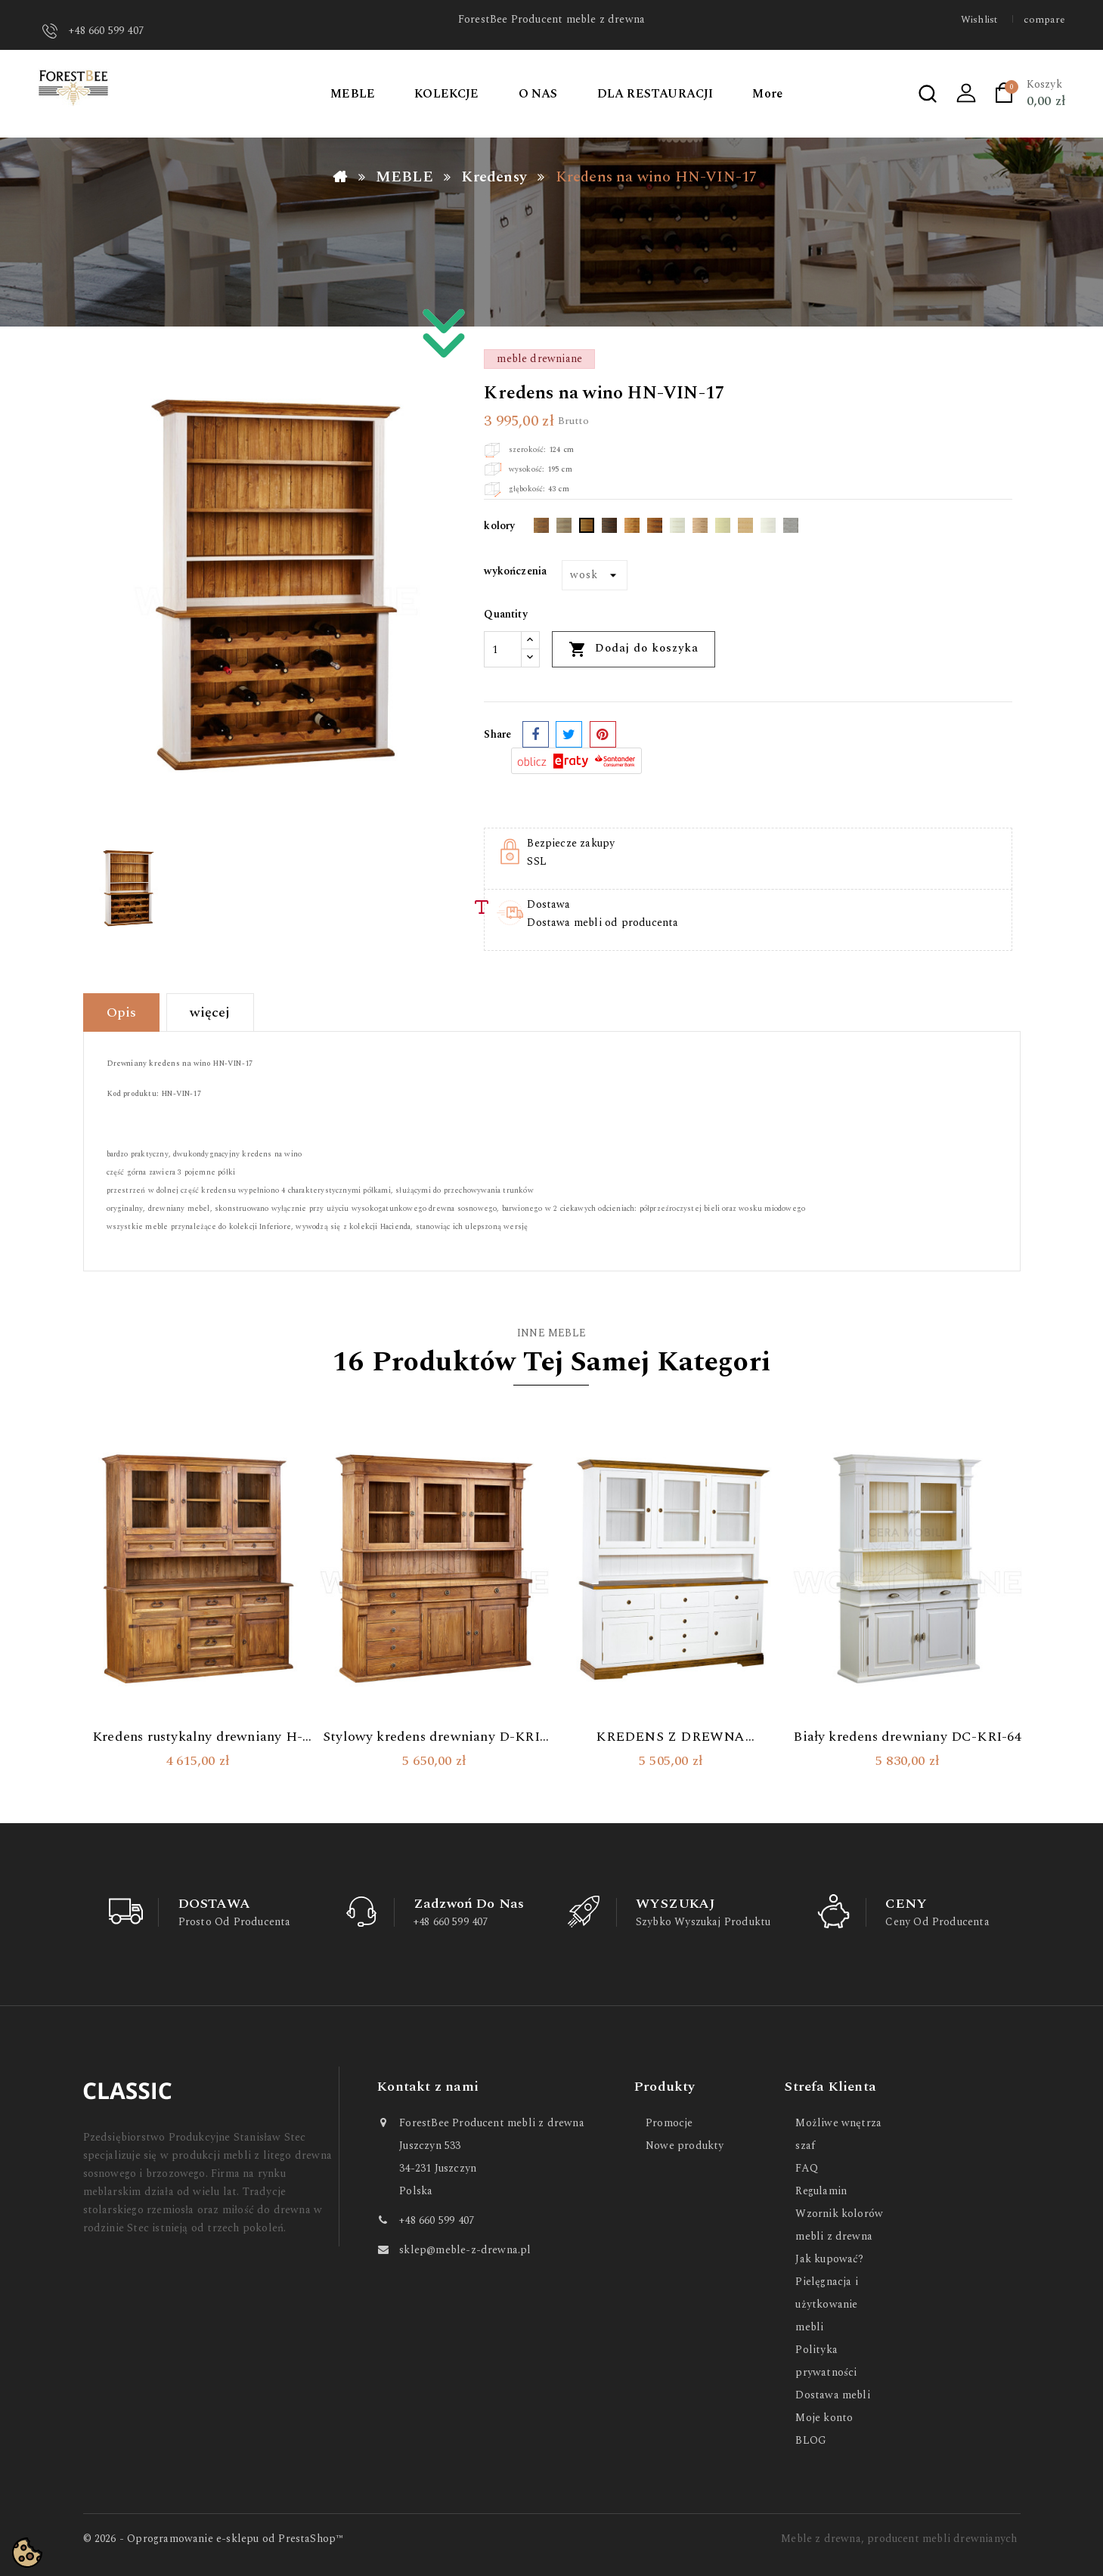 This screenshot has width=1103, height=2576. I want to click on scroll down or view more content, so click(444, 333).